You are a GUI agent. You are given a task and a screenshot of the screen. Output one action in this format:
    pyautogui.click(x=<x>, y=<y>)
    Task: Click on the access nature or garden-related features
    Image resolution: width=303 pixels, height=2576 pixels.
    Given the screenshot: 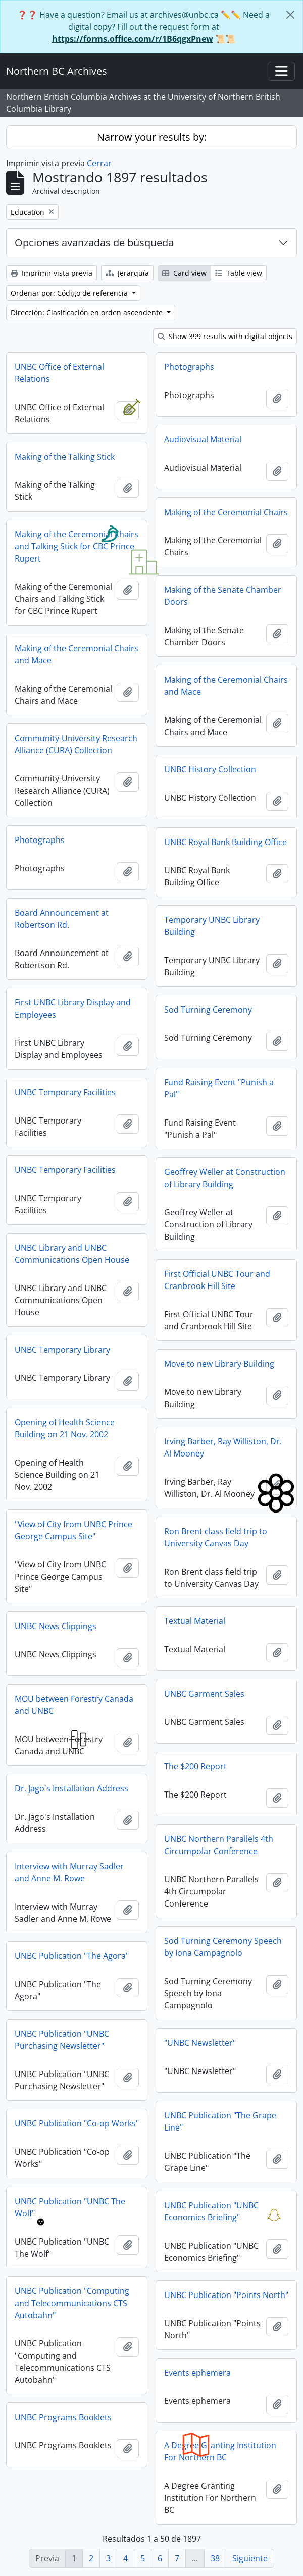 What is the action you would take?
    pyautogui.click(x=276, y=1493)
    